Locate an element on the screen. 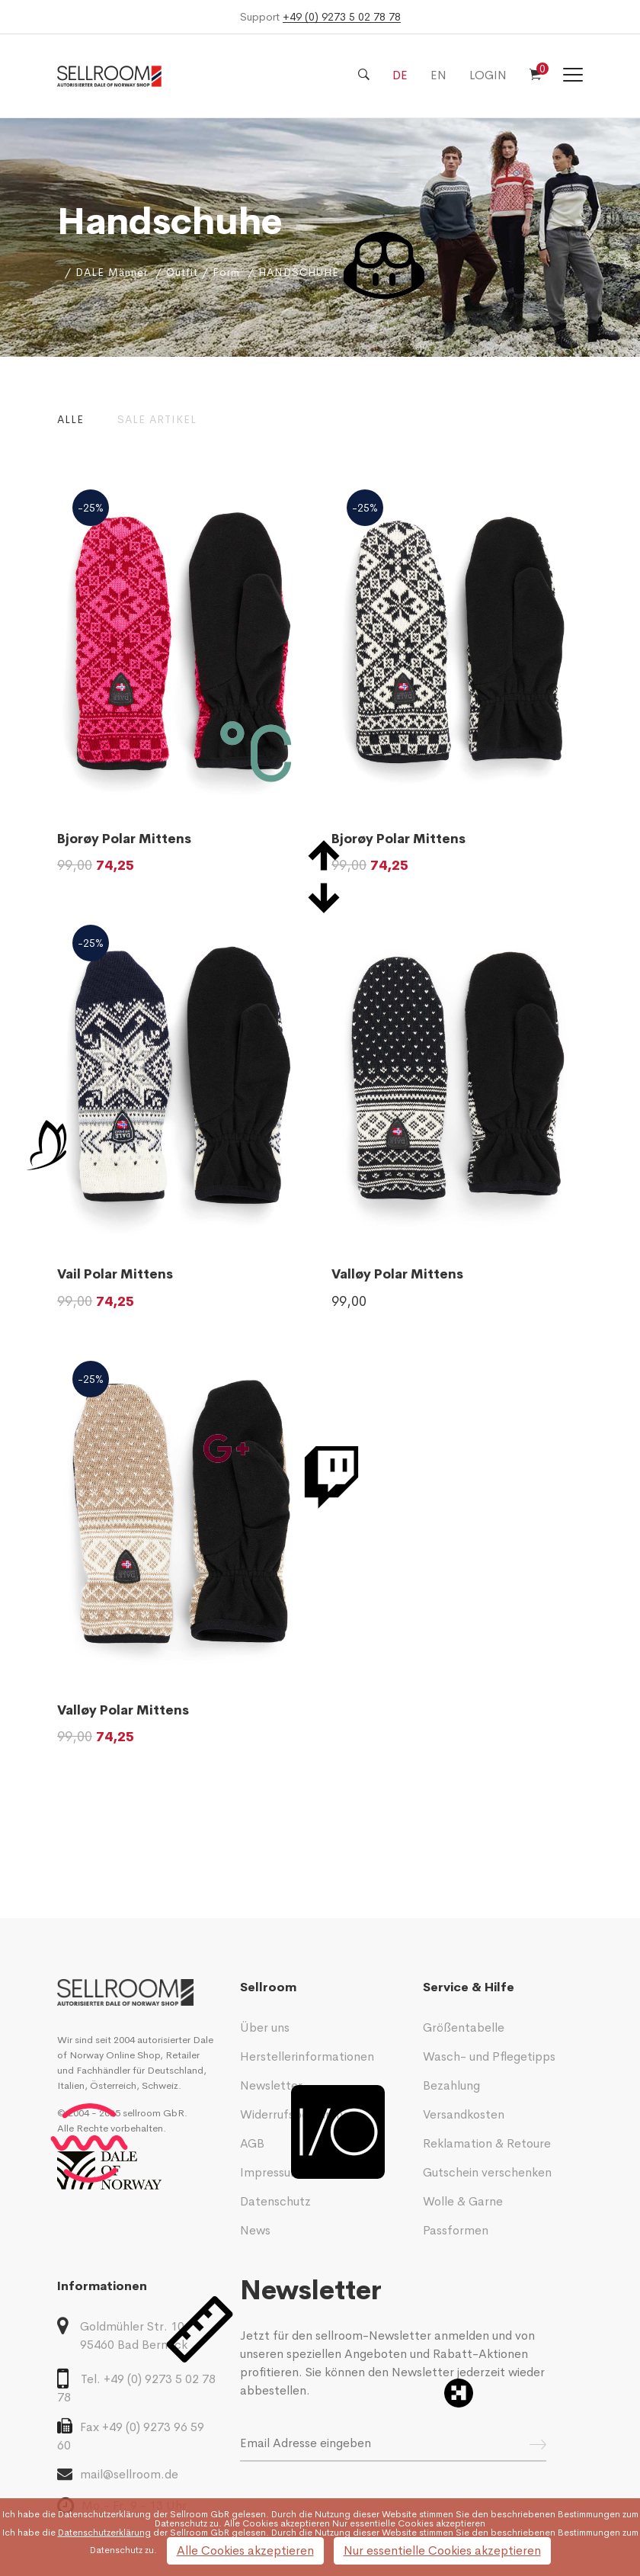  expand content vertically is located at coordinates (324, 877).